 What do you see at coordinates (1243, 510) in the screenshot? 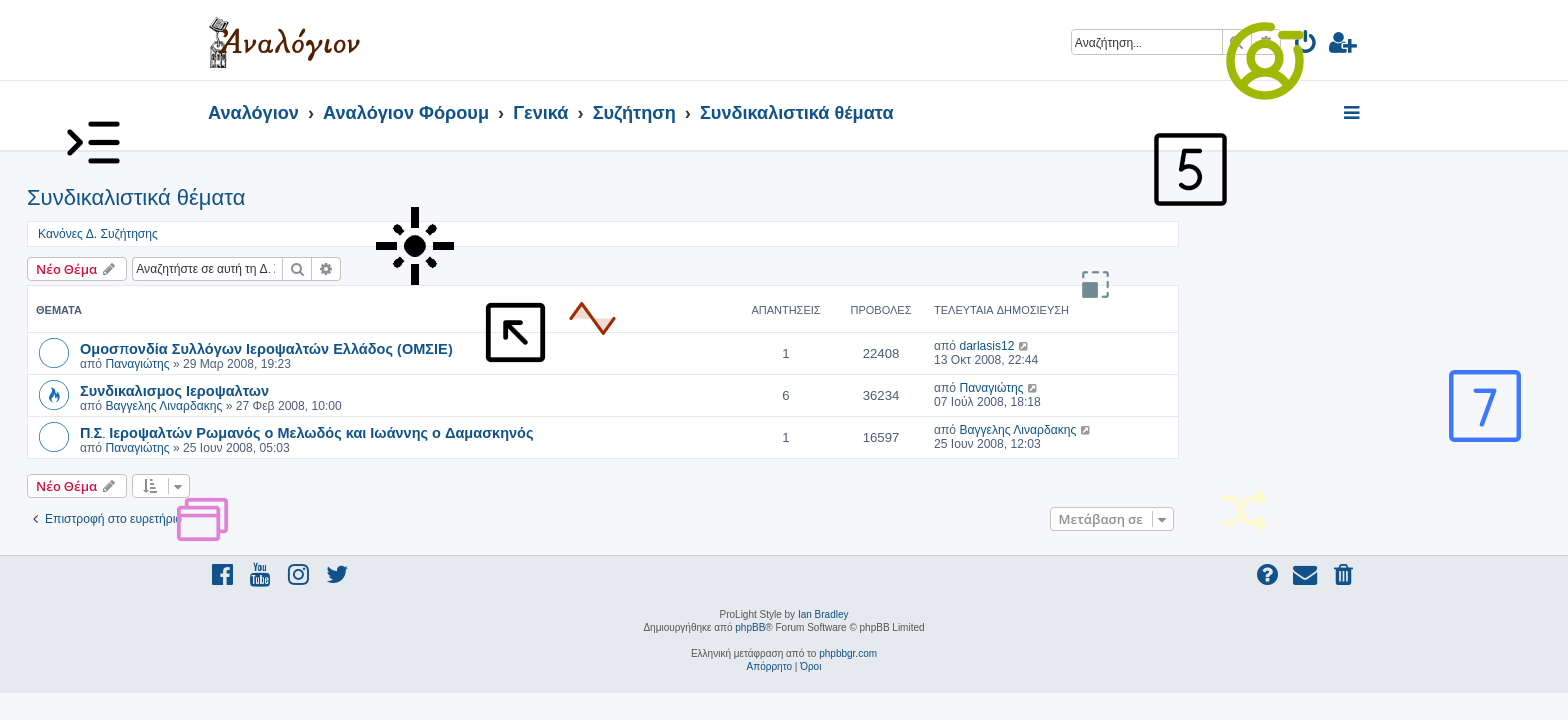
I see `shuffle playlist or queue` at bounding box center [1243, 510].